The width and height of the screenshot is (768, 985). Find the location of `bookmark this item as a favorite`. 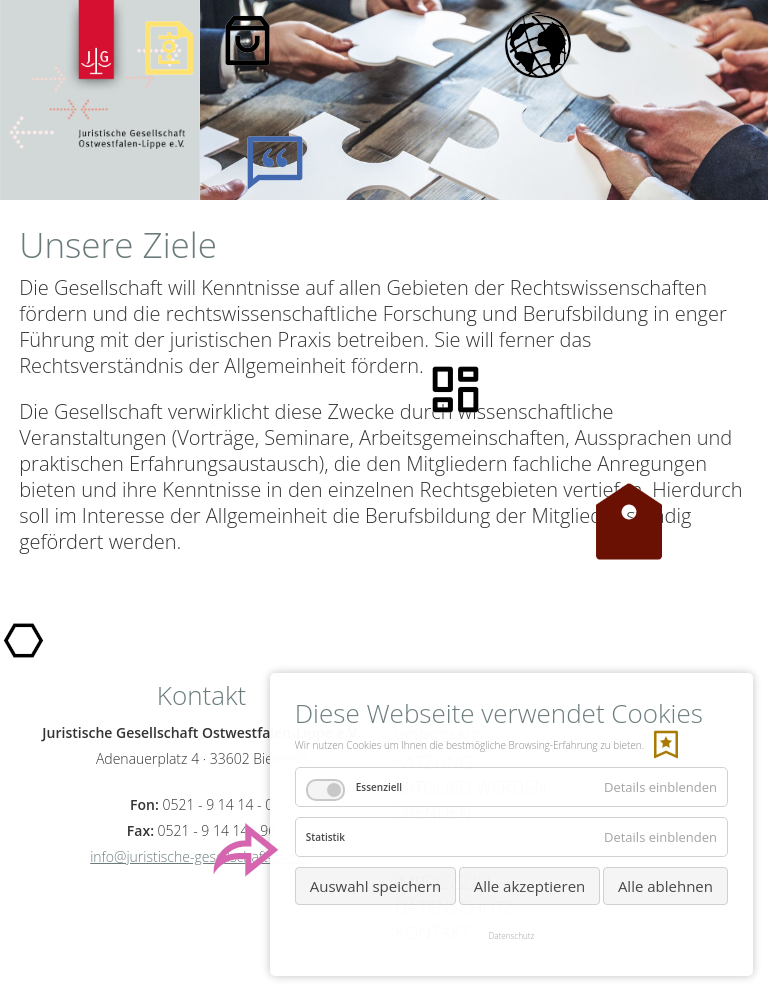

bookmark this item as a favorite is located at coordinates (666, 744).